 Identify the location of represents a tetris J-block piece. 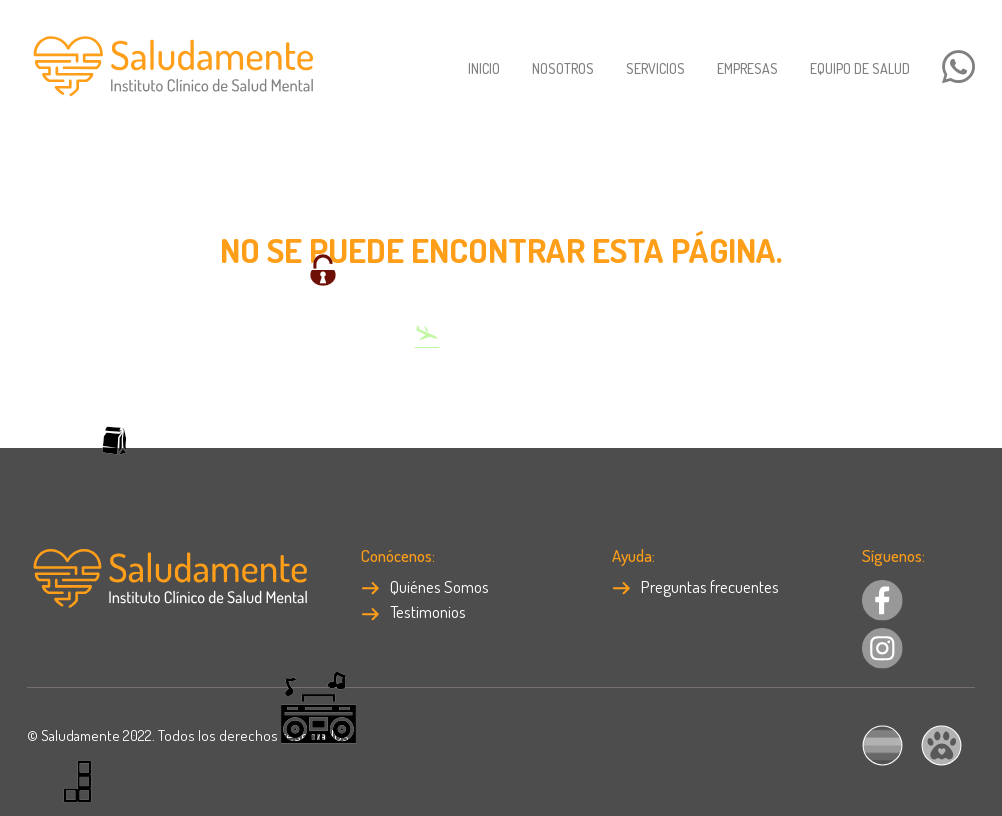
(77, 781).